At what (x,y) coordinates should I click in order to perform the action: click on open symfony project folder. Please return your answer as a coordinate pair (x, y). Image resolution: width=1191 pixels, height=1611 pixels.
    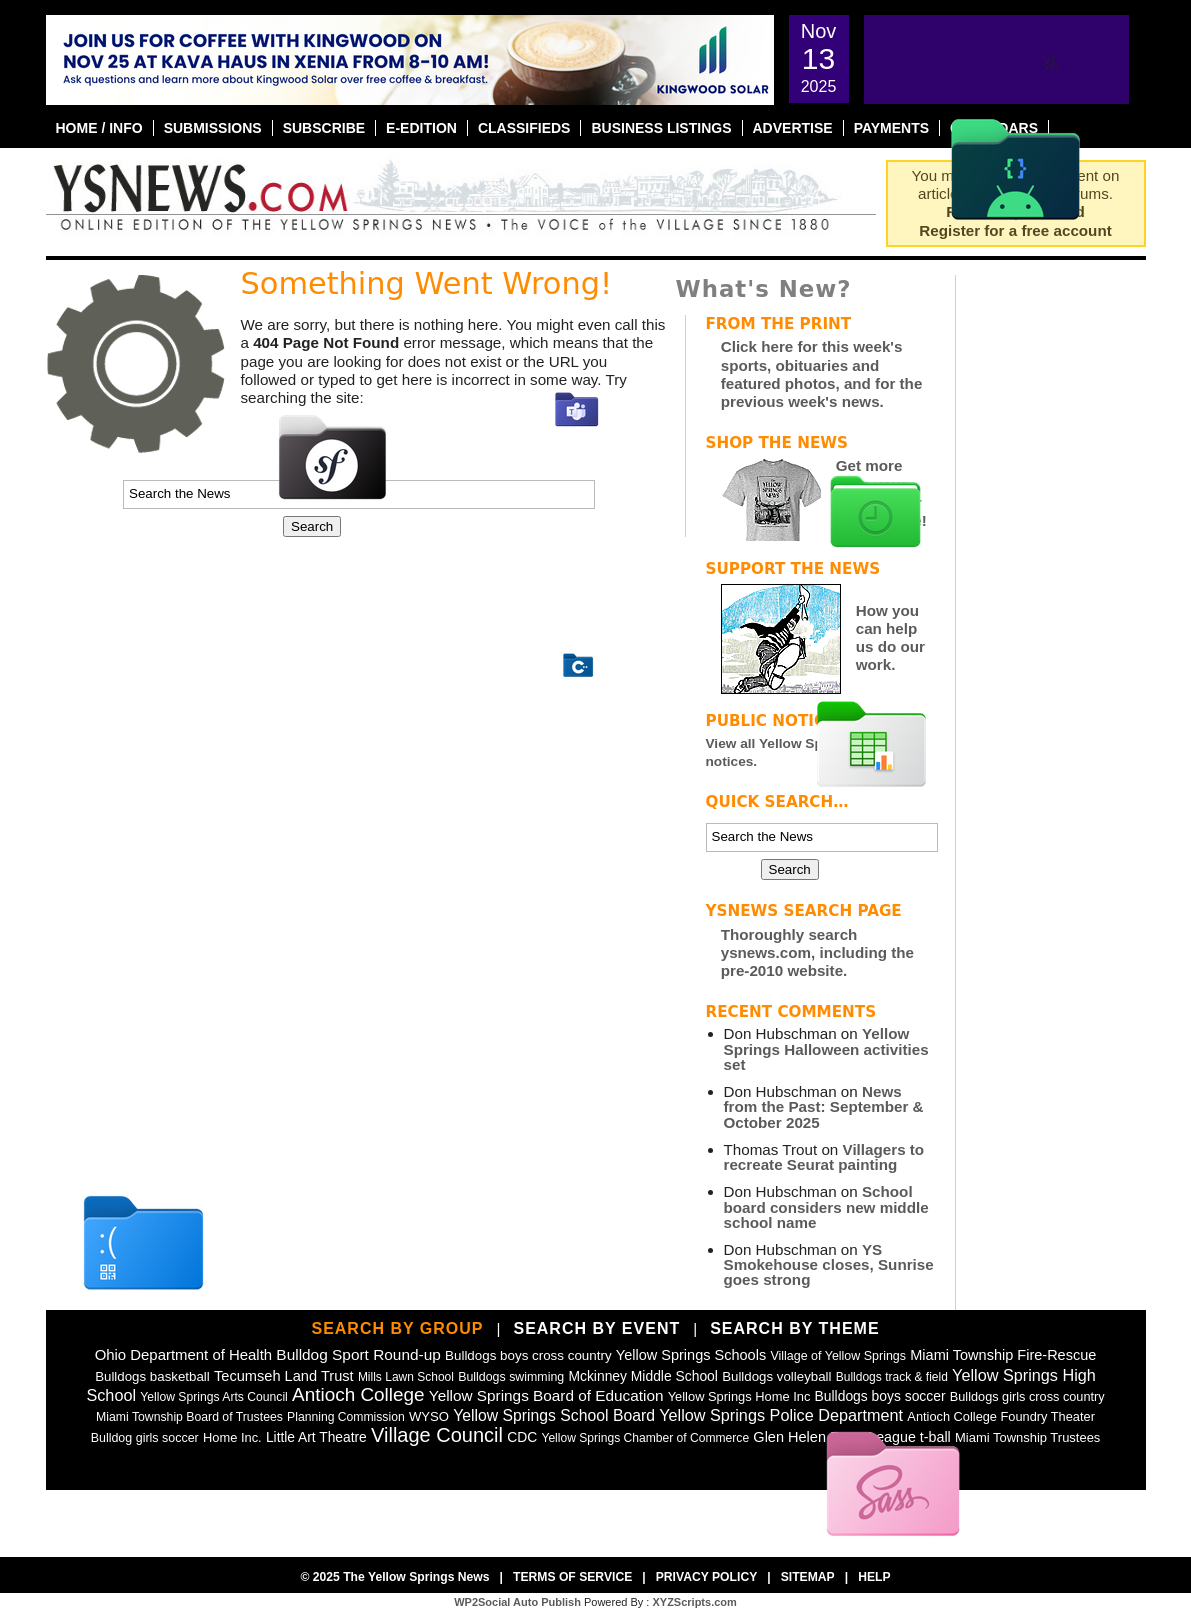
    Looking at the image, I should click on (332, 460).